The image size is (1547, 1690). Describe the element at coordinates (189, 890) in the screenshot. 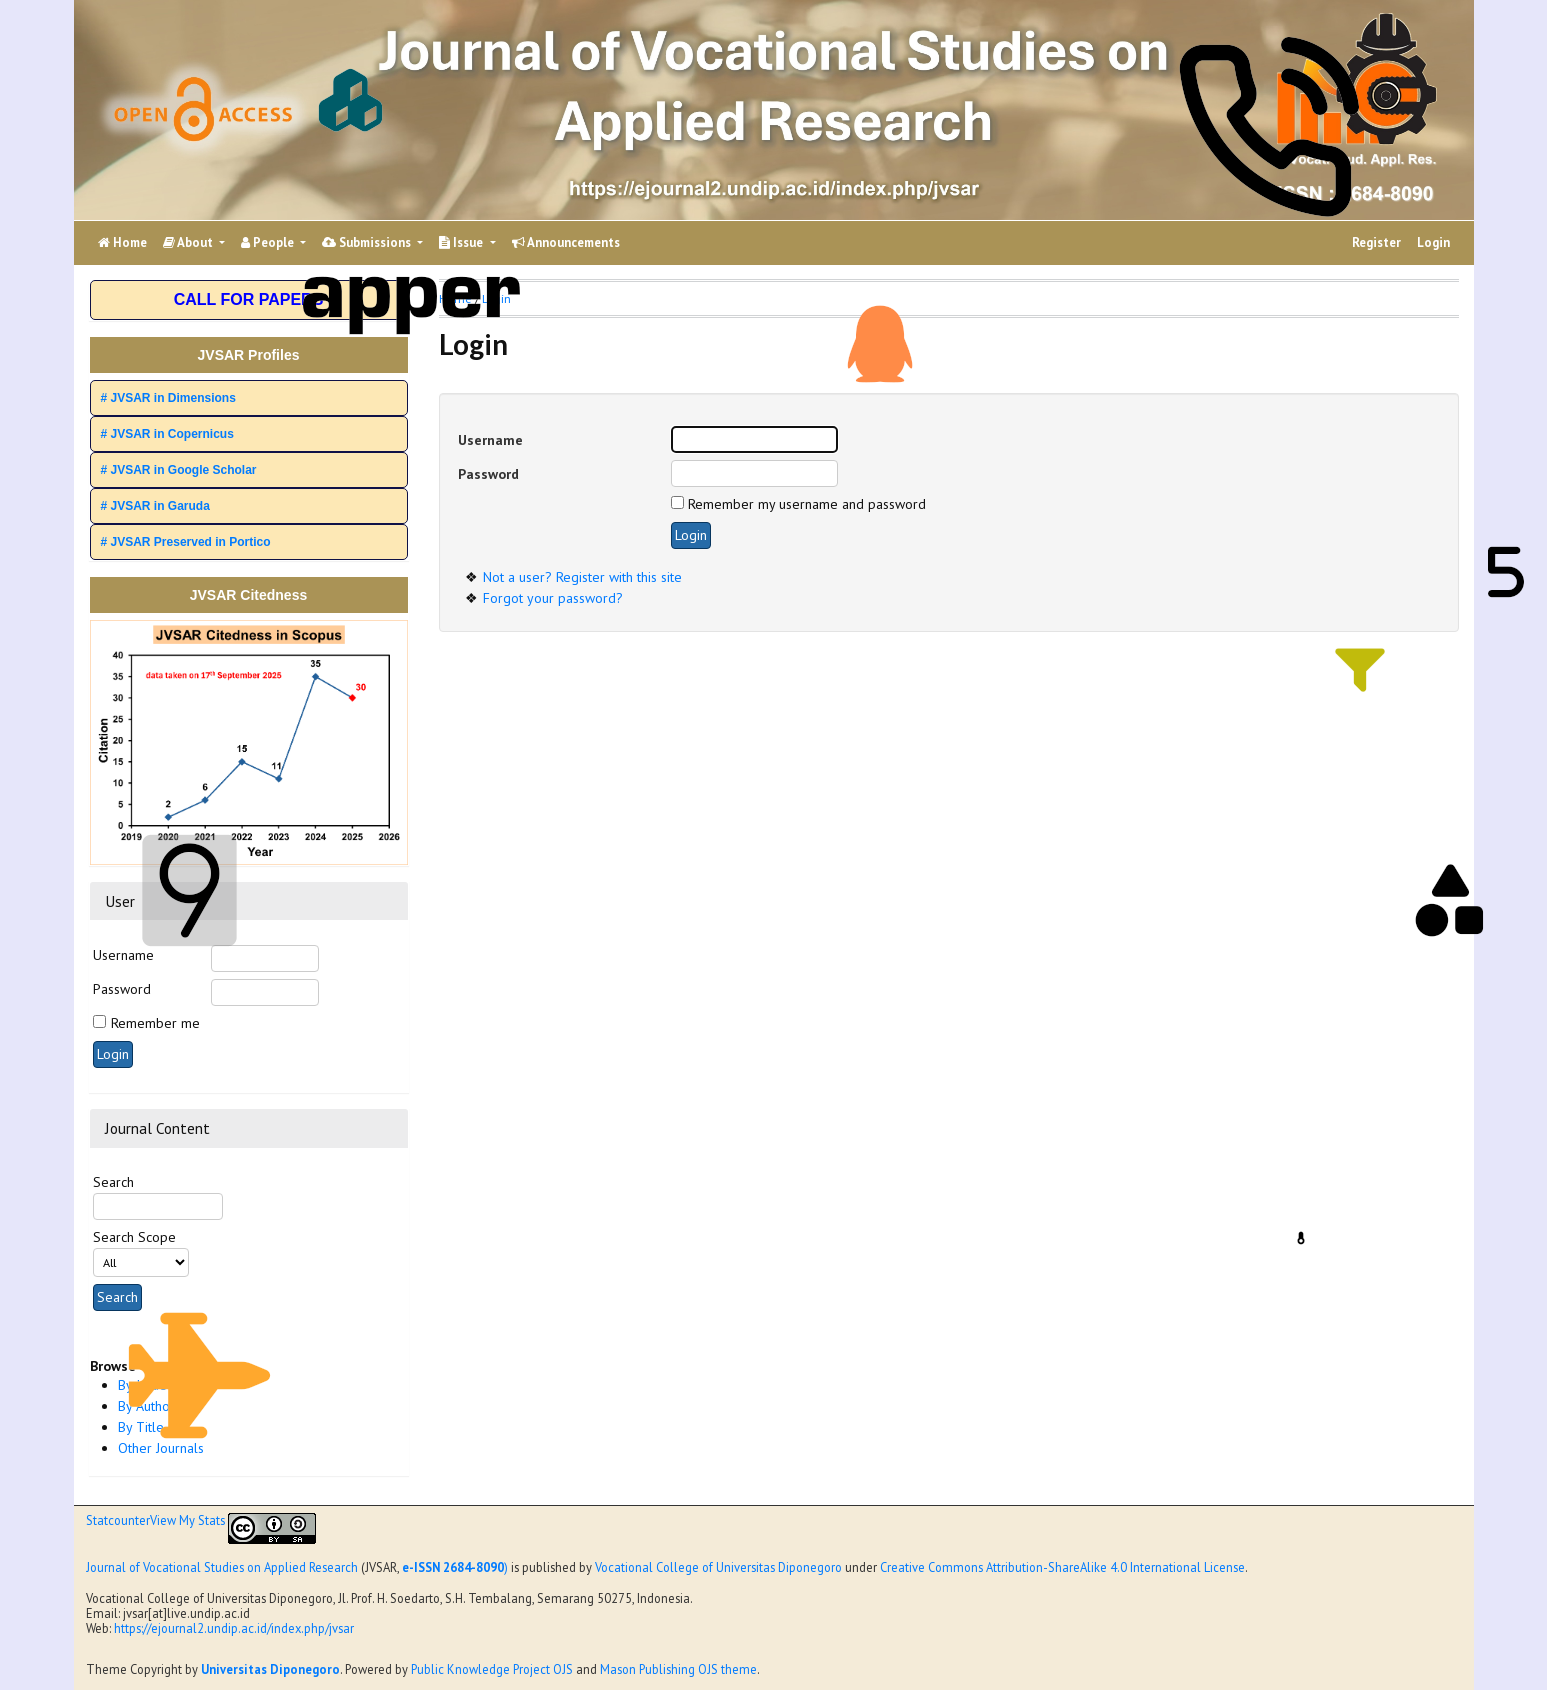

I see `indicates the number nine in a sequence or list` at that location.